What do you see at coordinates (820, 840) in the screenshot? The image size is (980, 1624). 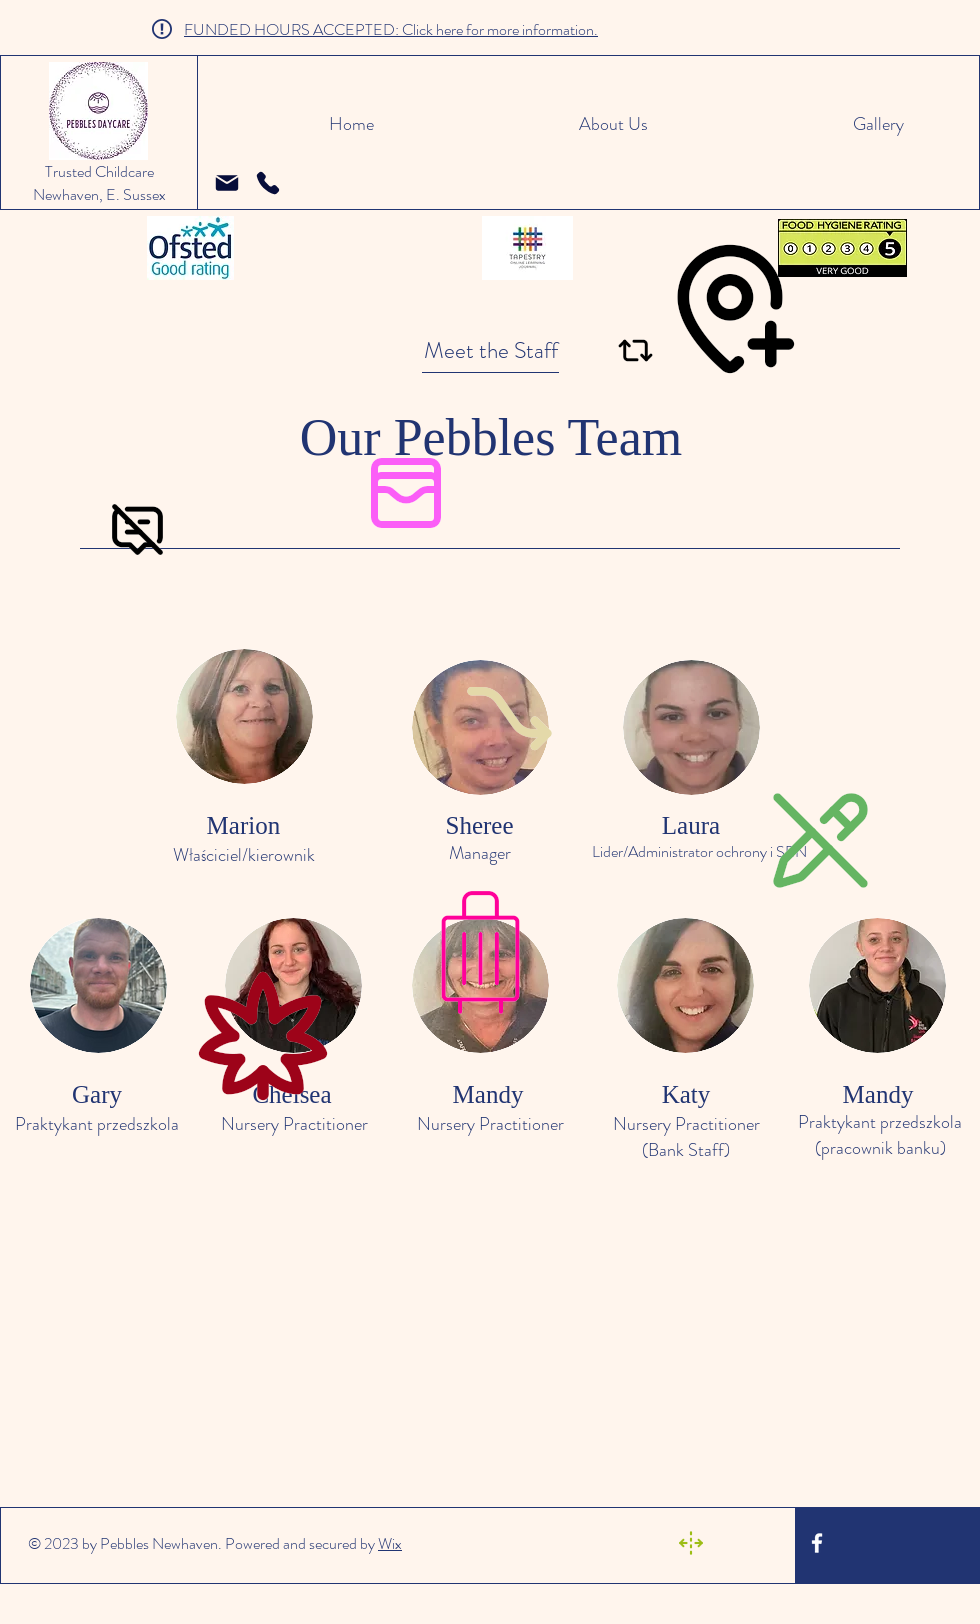 I see `editing is disabled` at bounding box center [820, 840].